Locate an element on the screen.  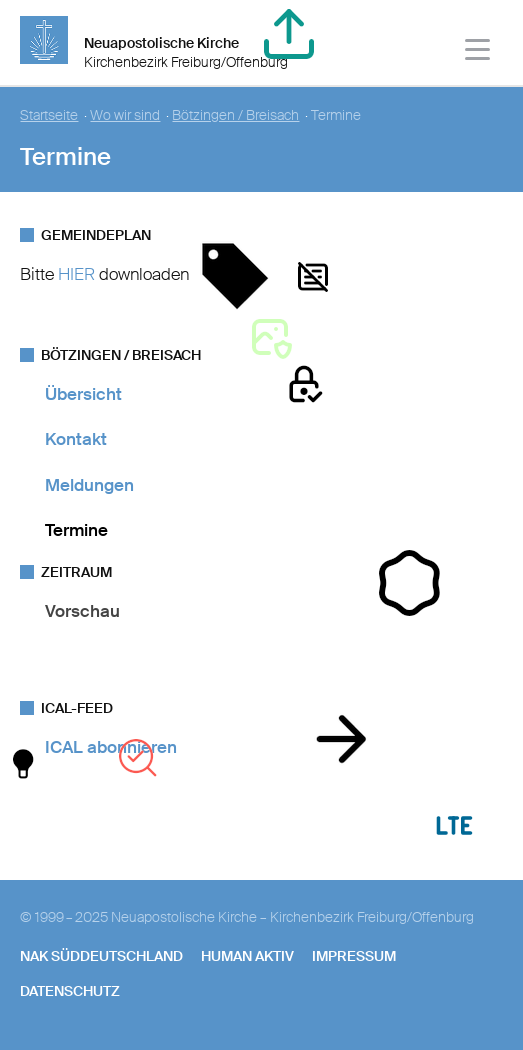
code scan completed successfully is located at coordinates (138, 758).